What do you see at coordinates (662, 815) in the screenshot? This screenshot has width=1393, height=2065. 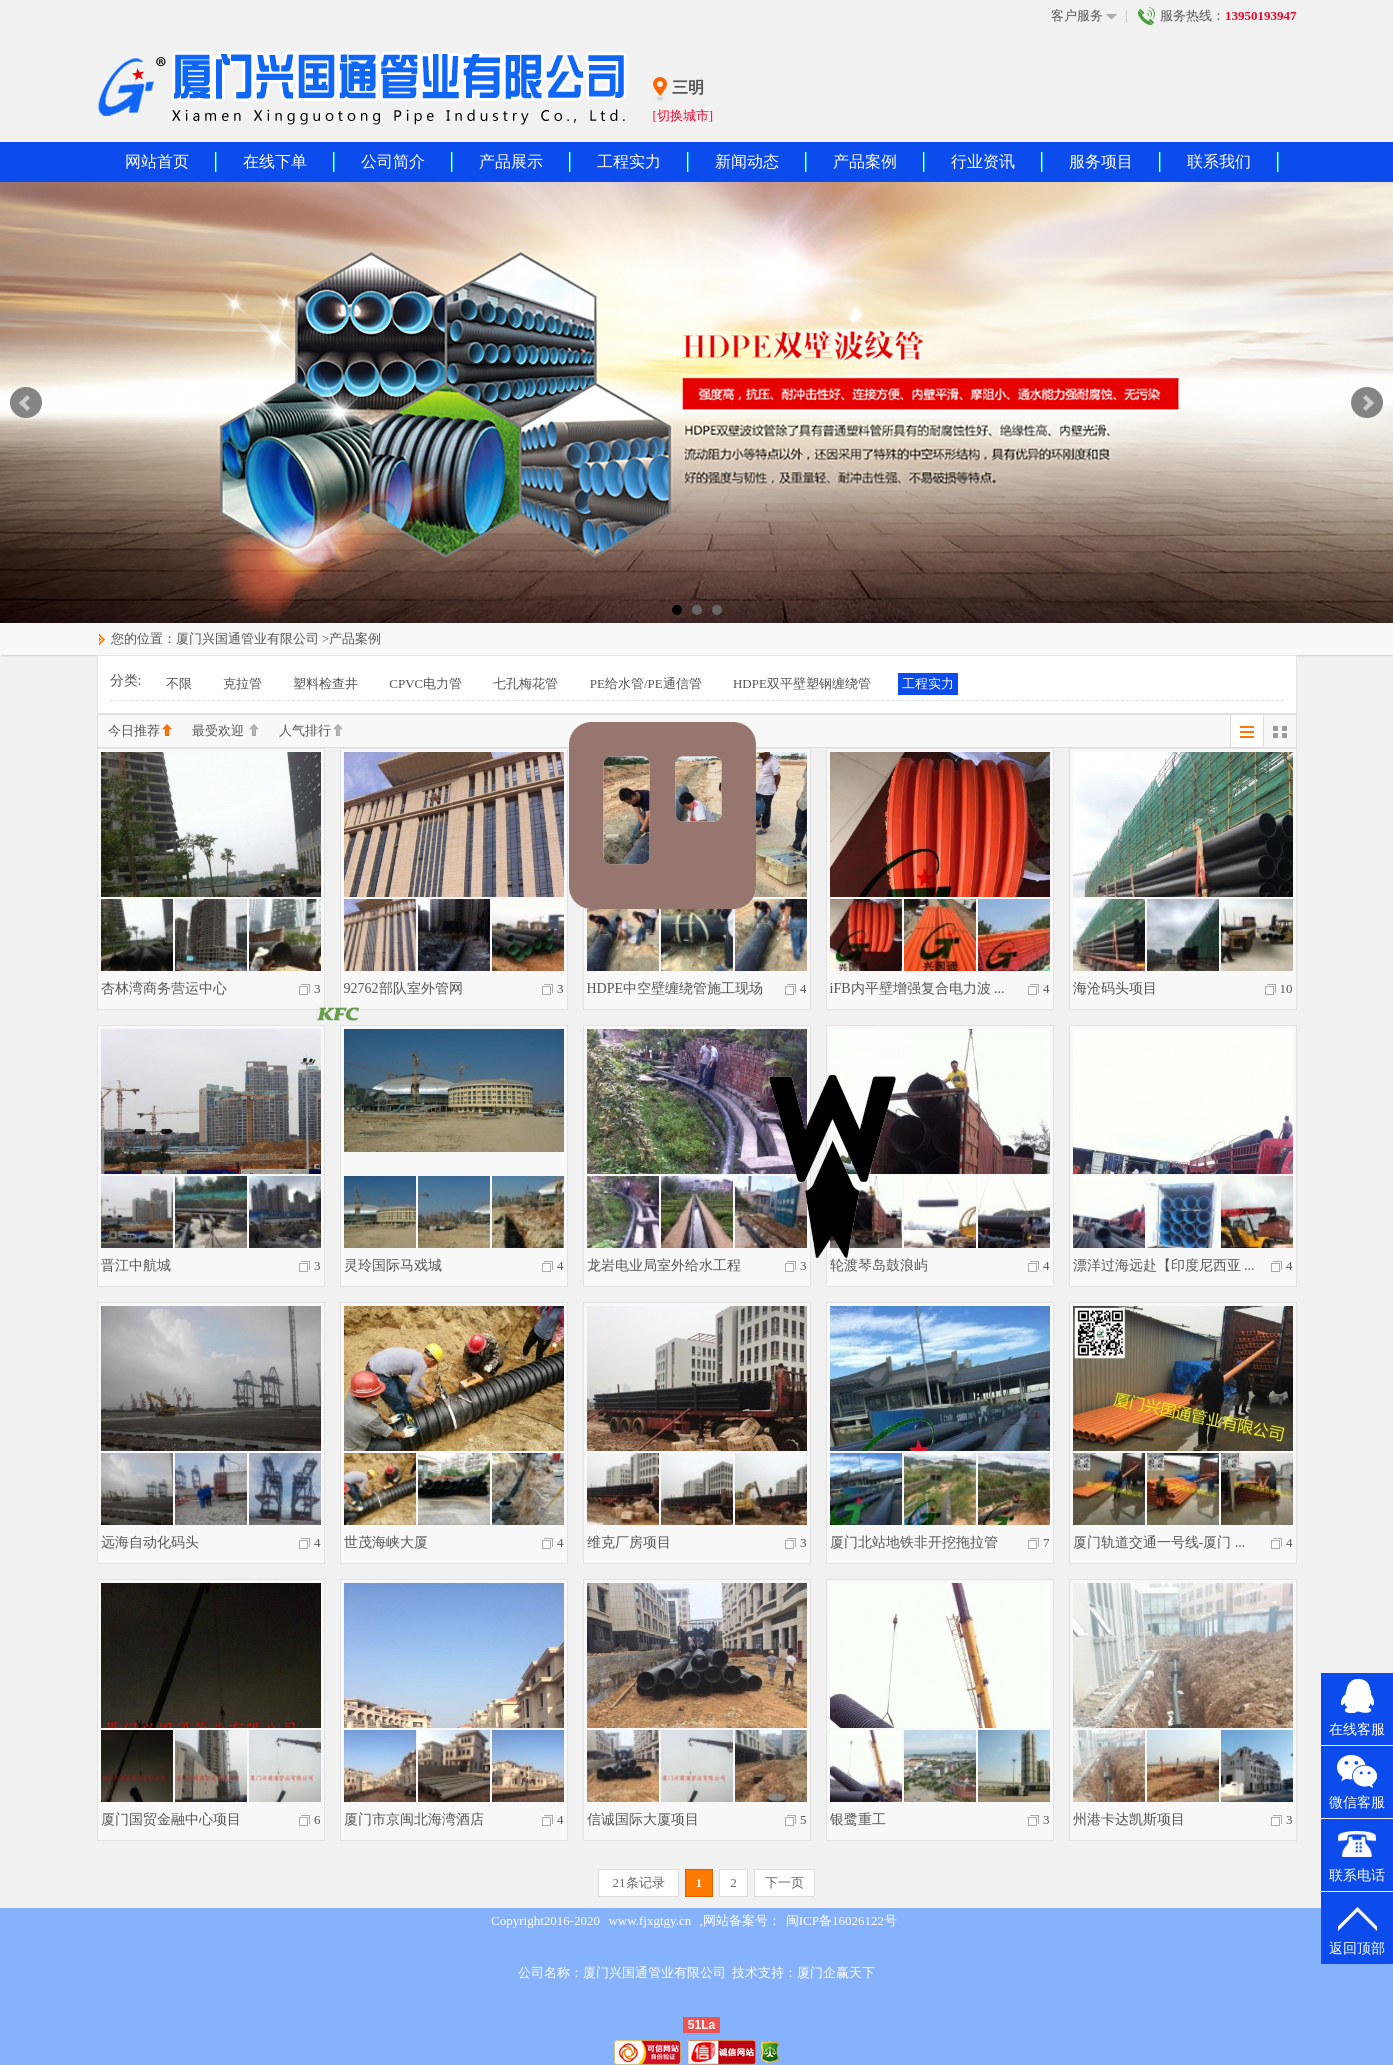 I see `open trello app` at bounding box center [662, 815].